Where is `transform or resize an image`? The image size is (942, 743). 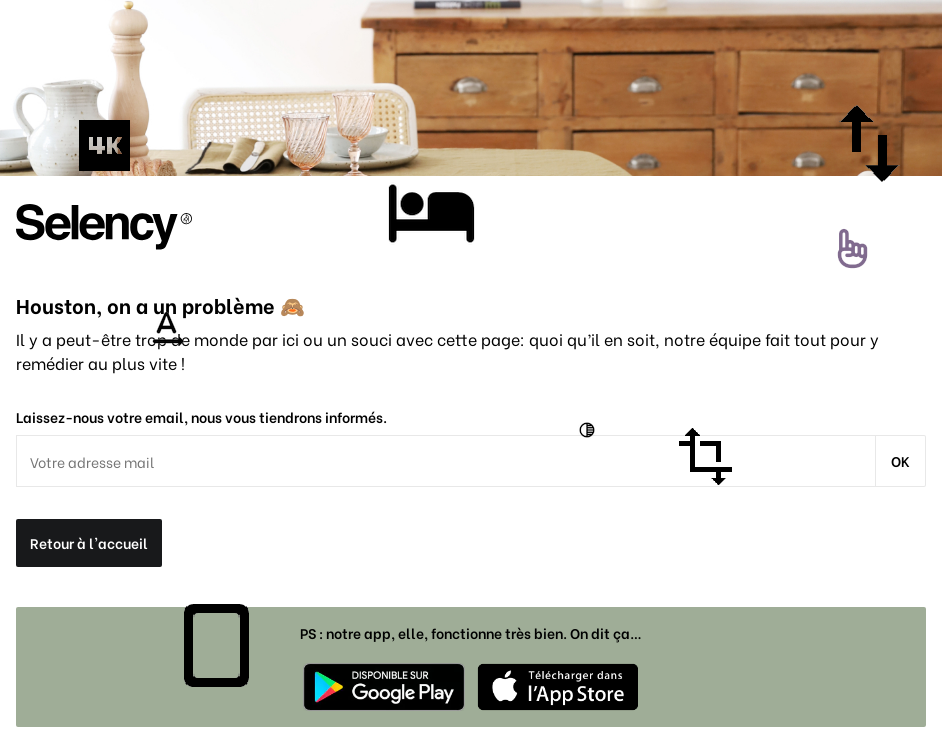
transform or resize an image is located at coordinates (705, 456).